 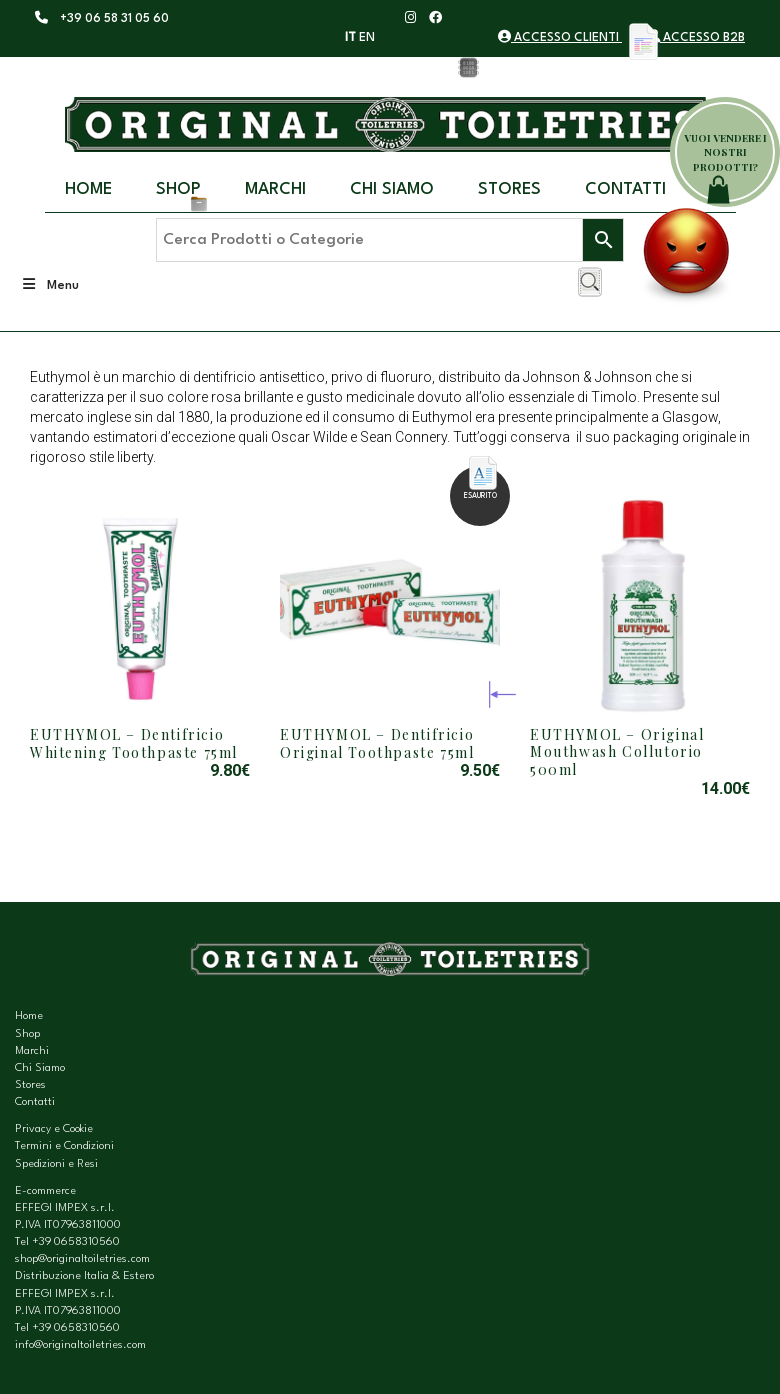 I want to click on open system log viewer, so click(x=590, y=282).